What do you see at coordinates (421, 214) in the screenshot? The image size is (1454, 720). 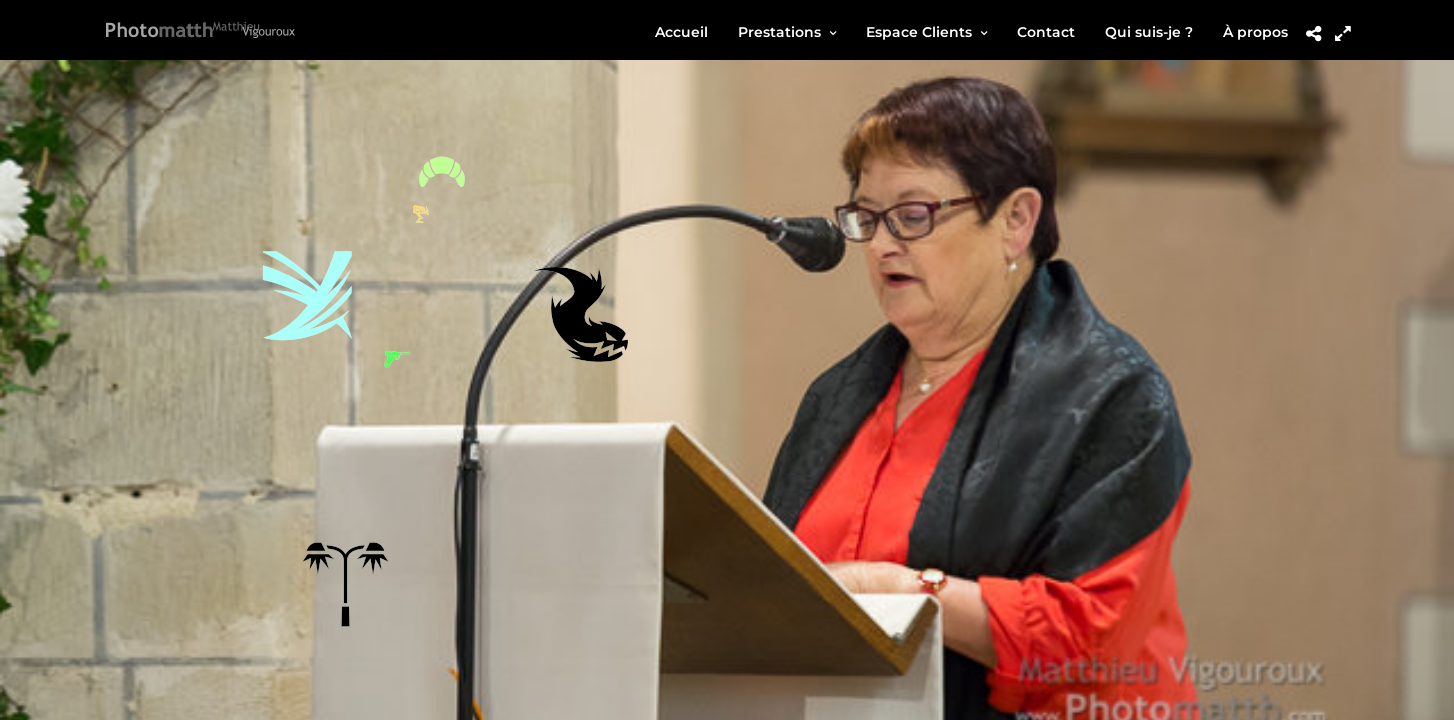 I see `explore the map on foot` at bounding box center [421, 214].